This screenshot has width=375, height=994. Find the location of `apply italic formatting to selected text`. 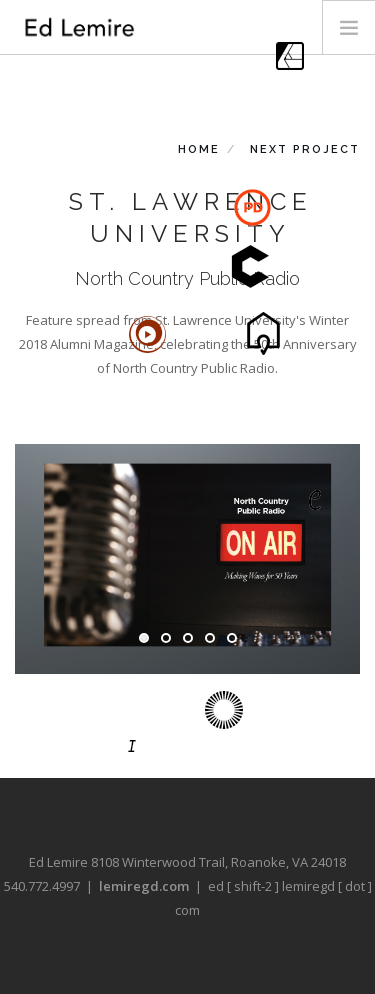

apply italic formatting to selected text is located at coordinates (132, 746).